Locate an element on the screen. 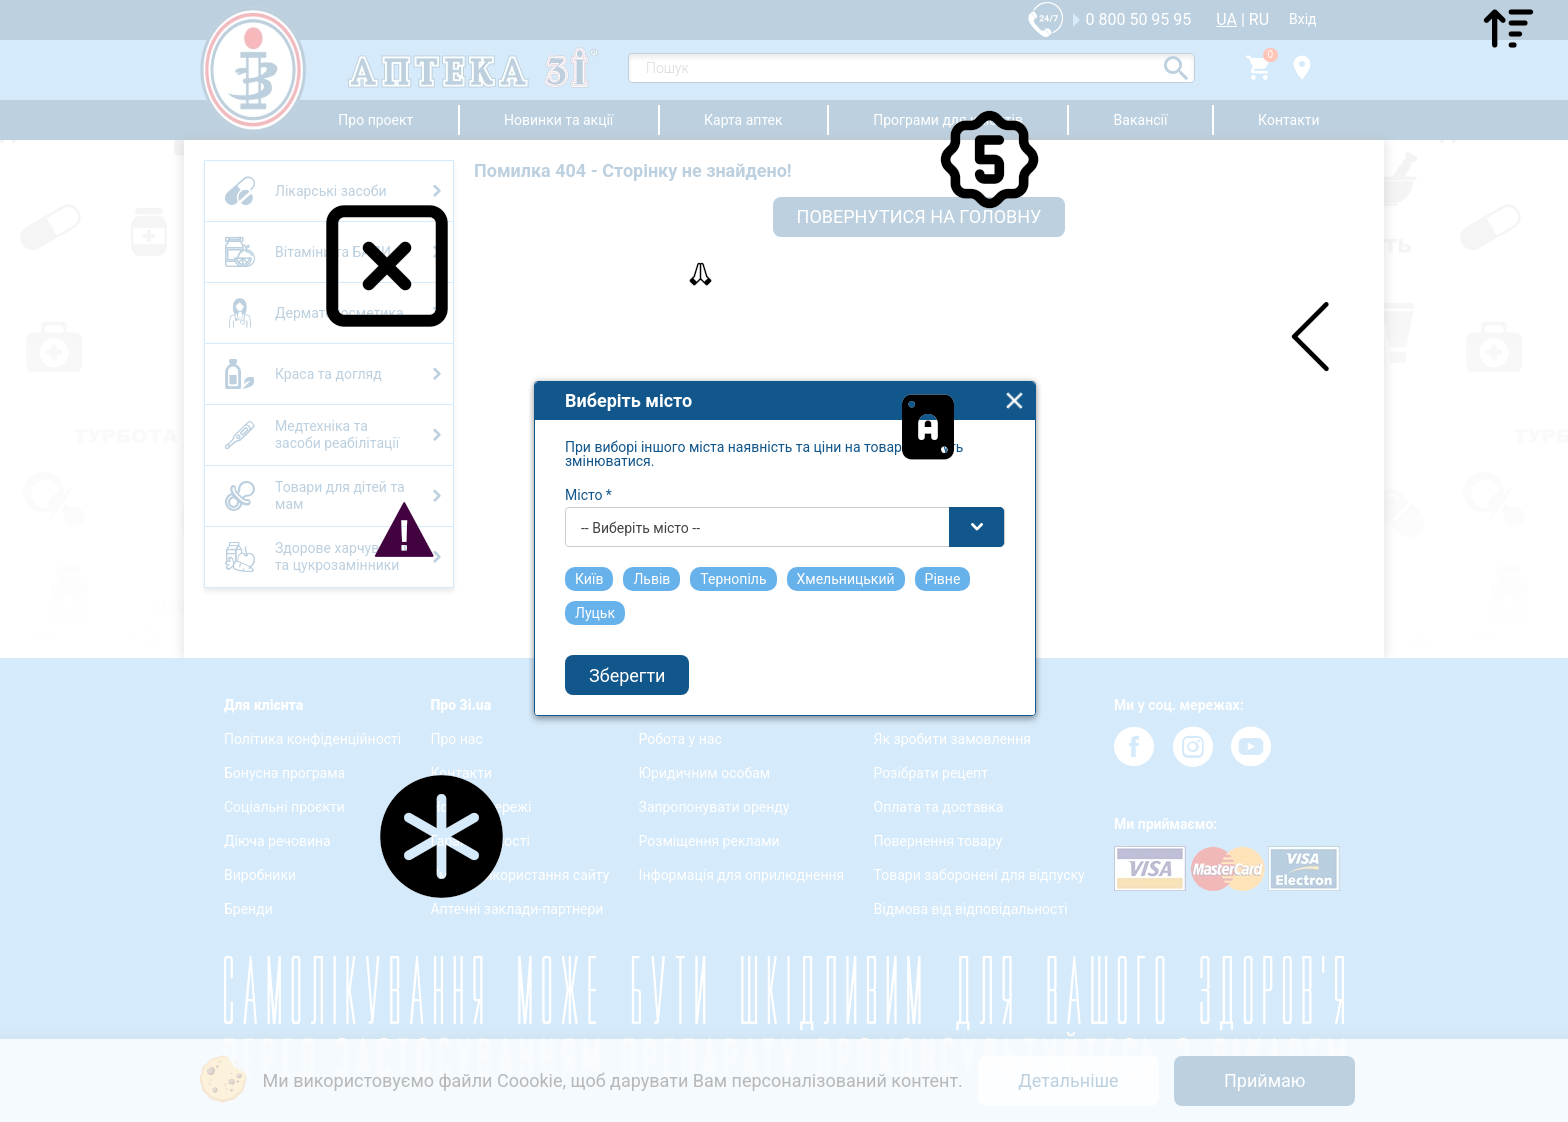 This screenshot has height=1122, width=1568. indicates a required field in a form is located at coordinates (441, 836).